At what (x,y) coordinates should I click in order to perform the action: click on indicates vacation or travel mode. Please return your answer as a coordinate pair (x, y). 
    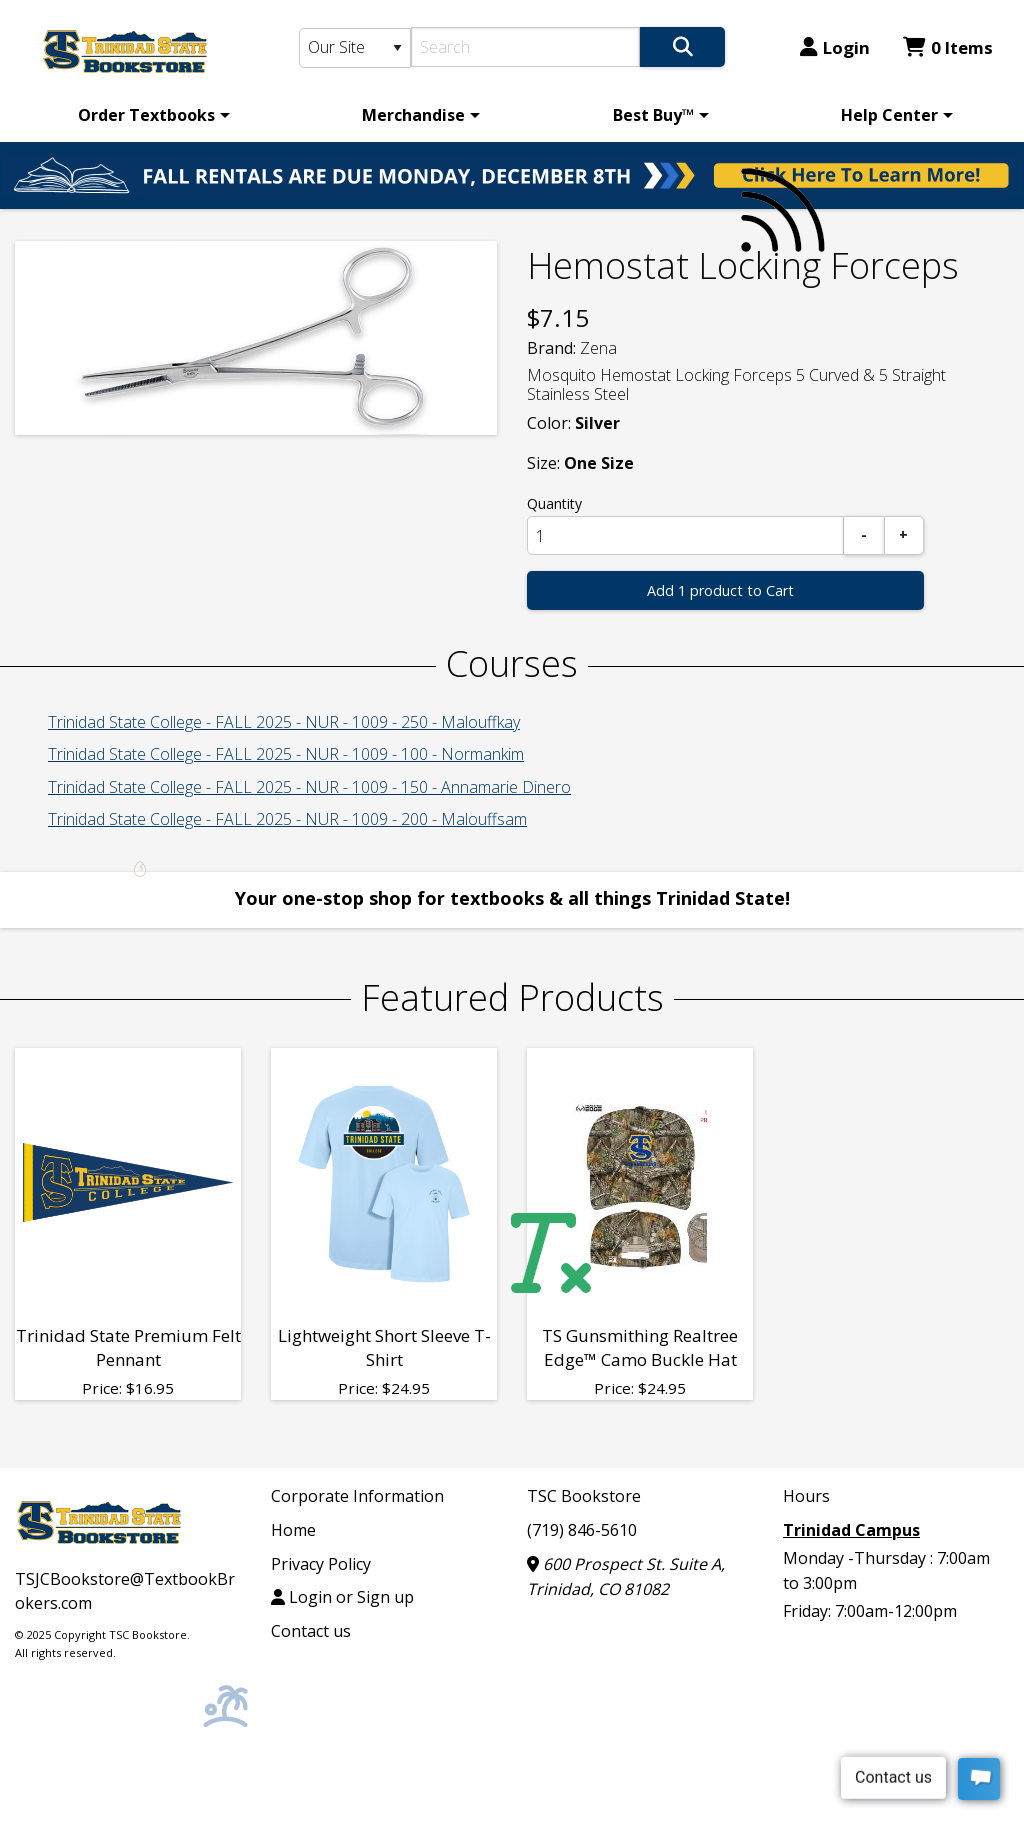
    Looking at the image, I should click on (225, 1706).